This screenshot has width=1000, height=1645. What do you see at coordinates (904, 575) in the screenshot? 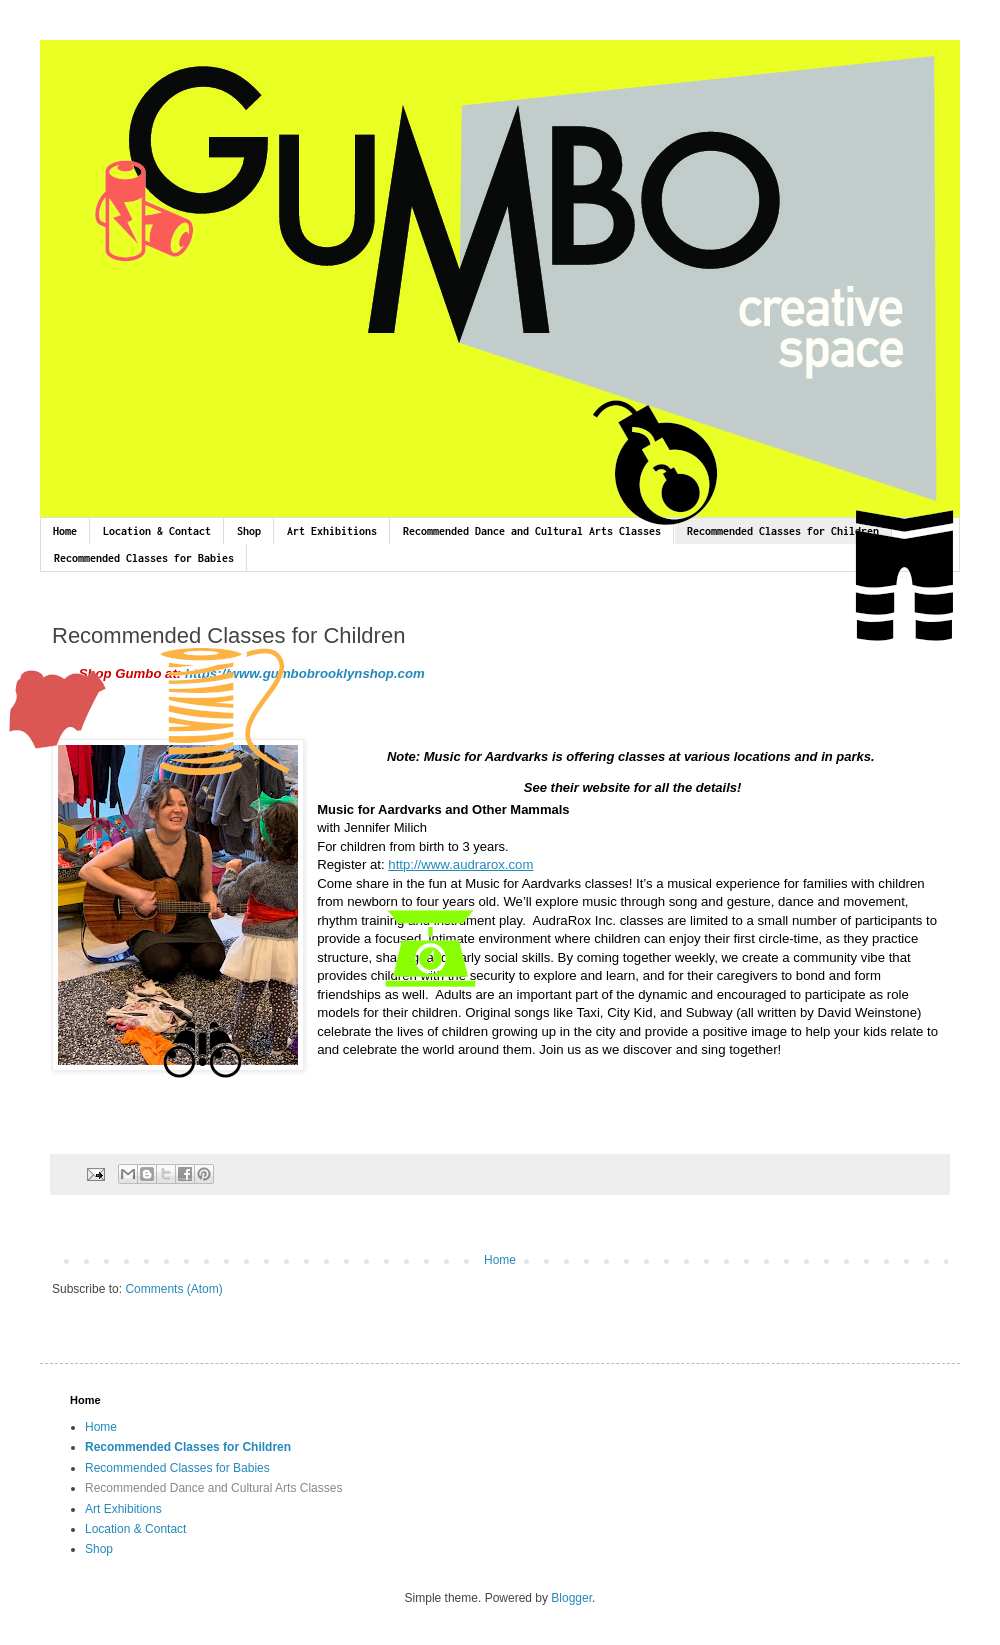
I see `equip armored leg gear` at bounding box center [904, 575].